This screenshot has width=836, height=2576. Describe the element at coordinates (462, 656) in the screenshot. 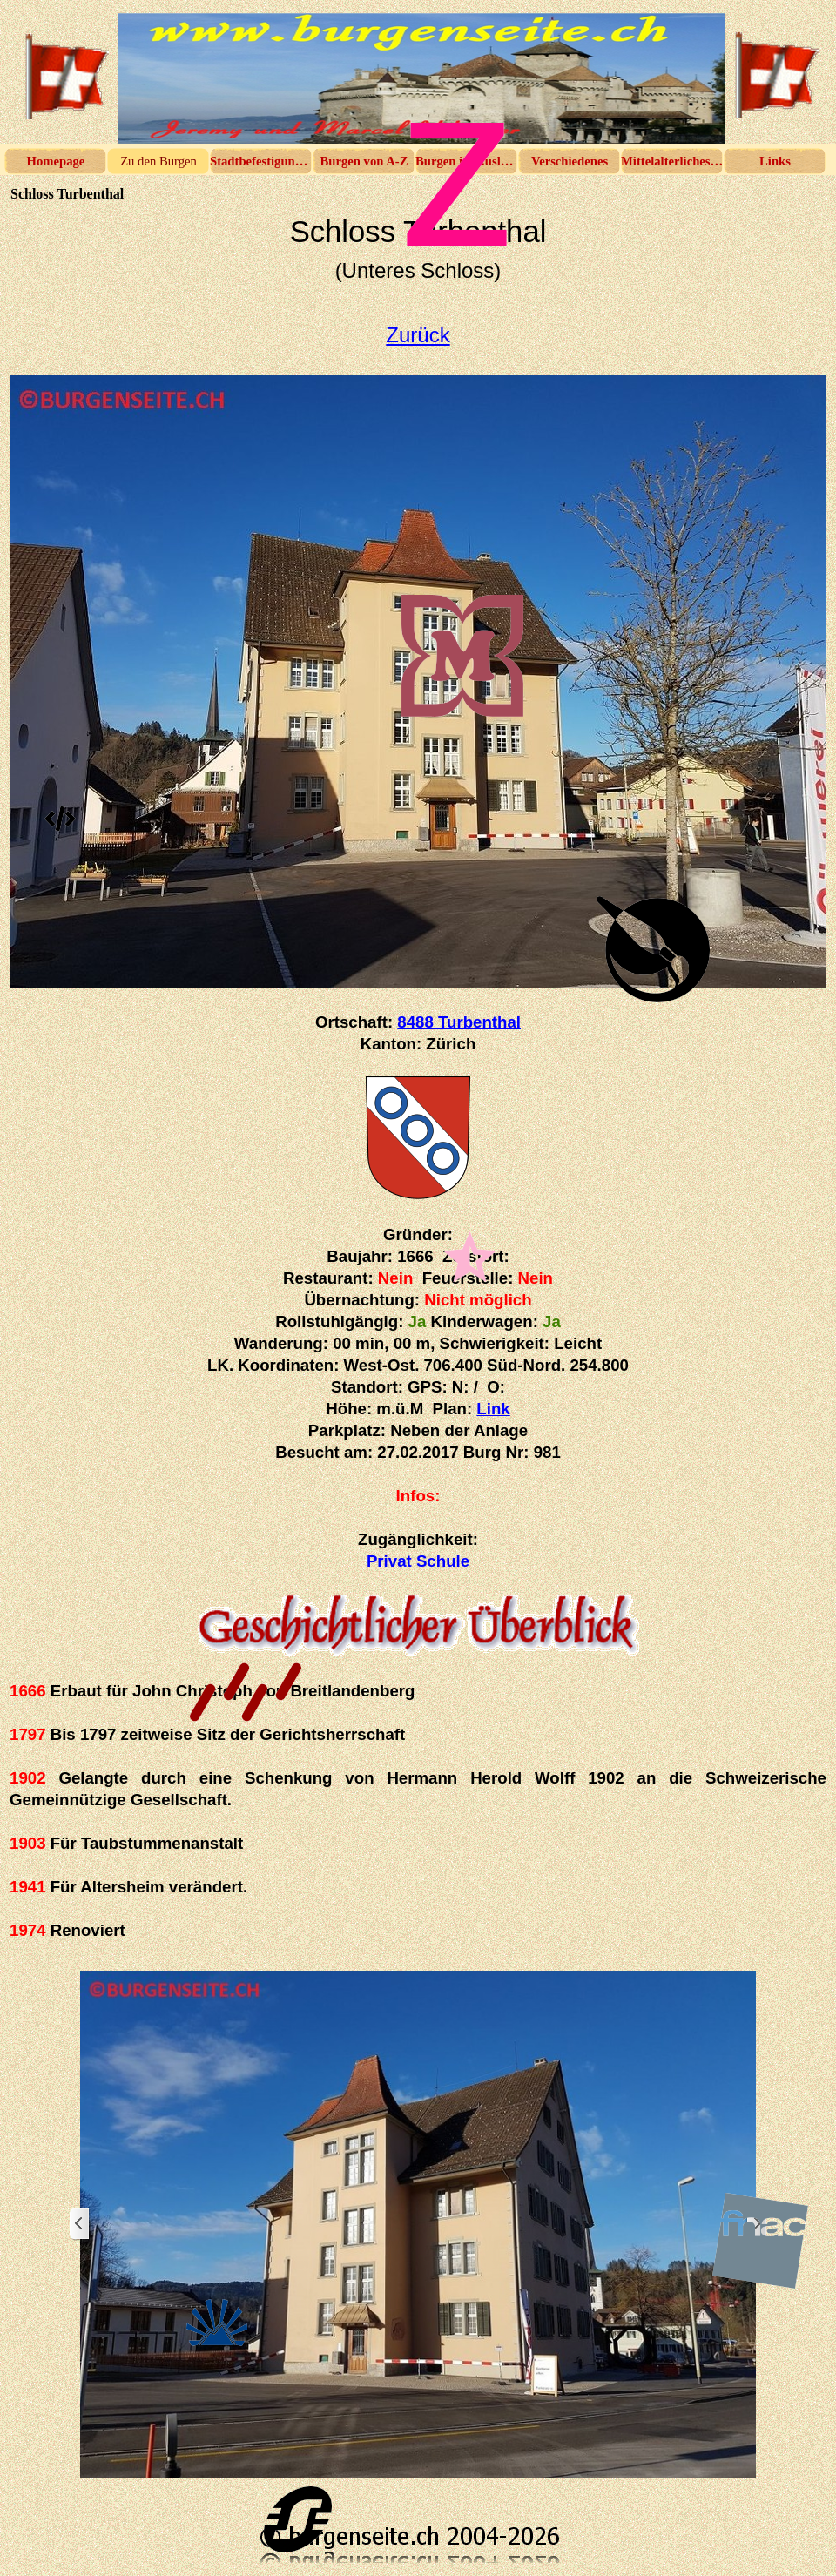

I see `müller brand logo` at that location.